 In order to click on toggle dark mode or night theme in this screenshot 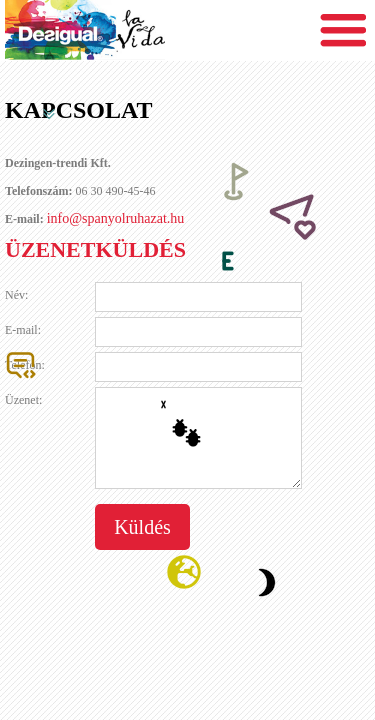, I will do `click(265, 582)`.